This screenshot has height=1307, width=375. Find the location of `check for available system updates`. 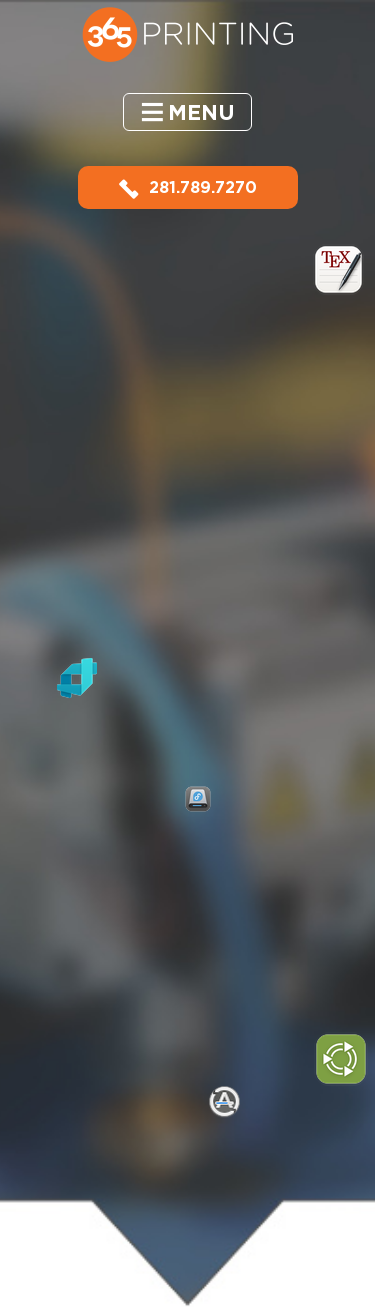

check for available system updates is located at coordinates (224, 1101).